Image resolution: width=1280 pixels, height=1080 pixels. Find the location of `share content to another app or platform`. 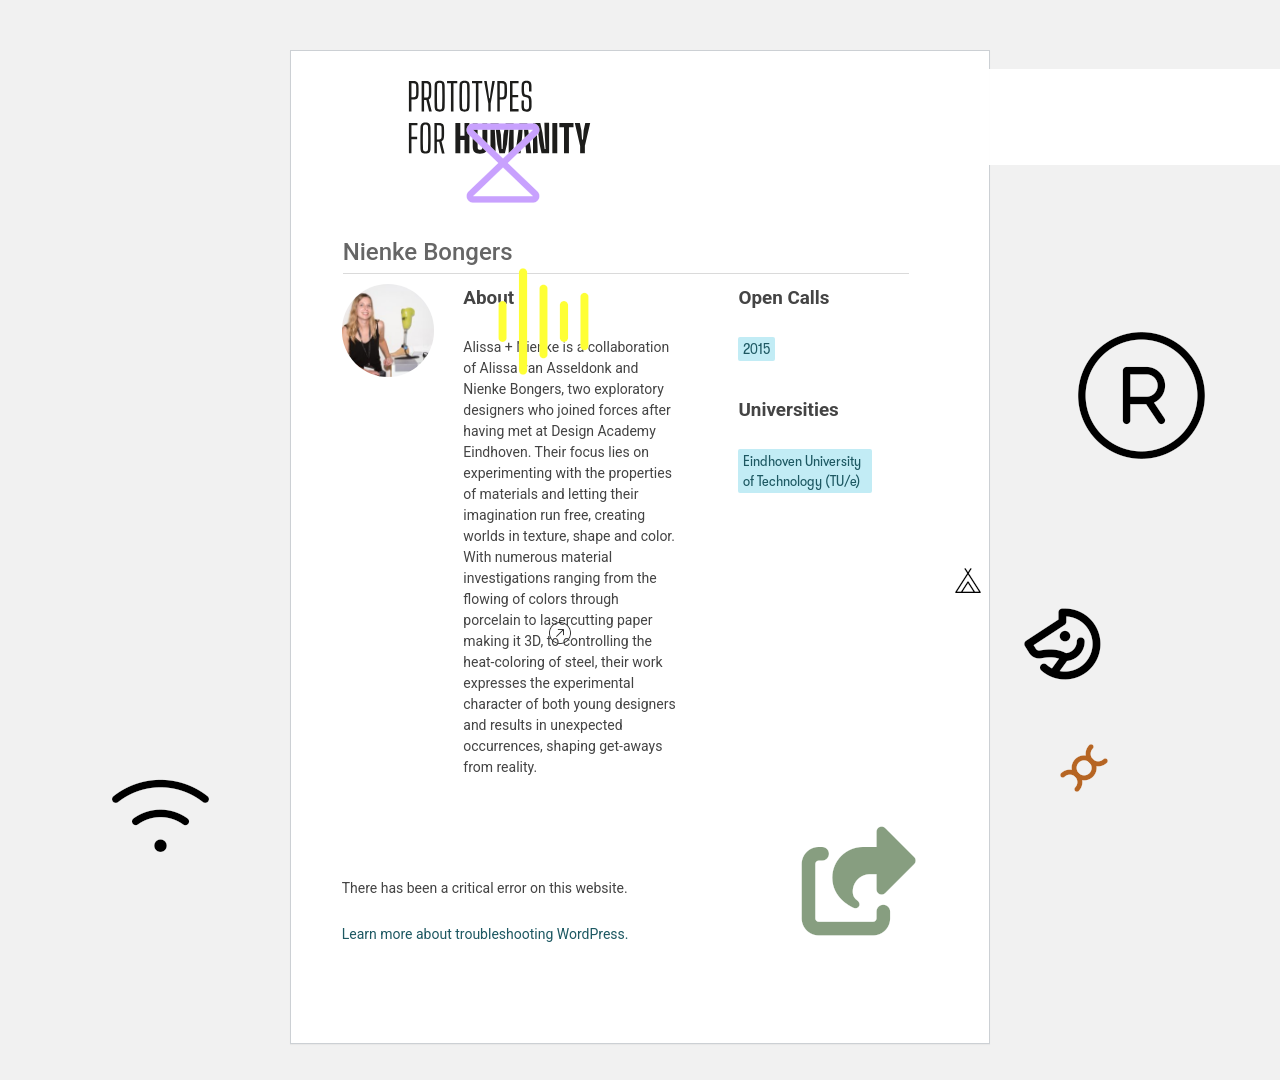

share content to another app or platform is located at coordinates (856, 881).